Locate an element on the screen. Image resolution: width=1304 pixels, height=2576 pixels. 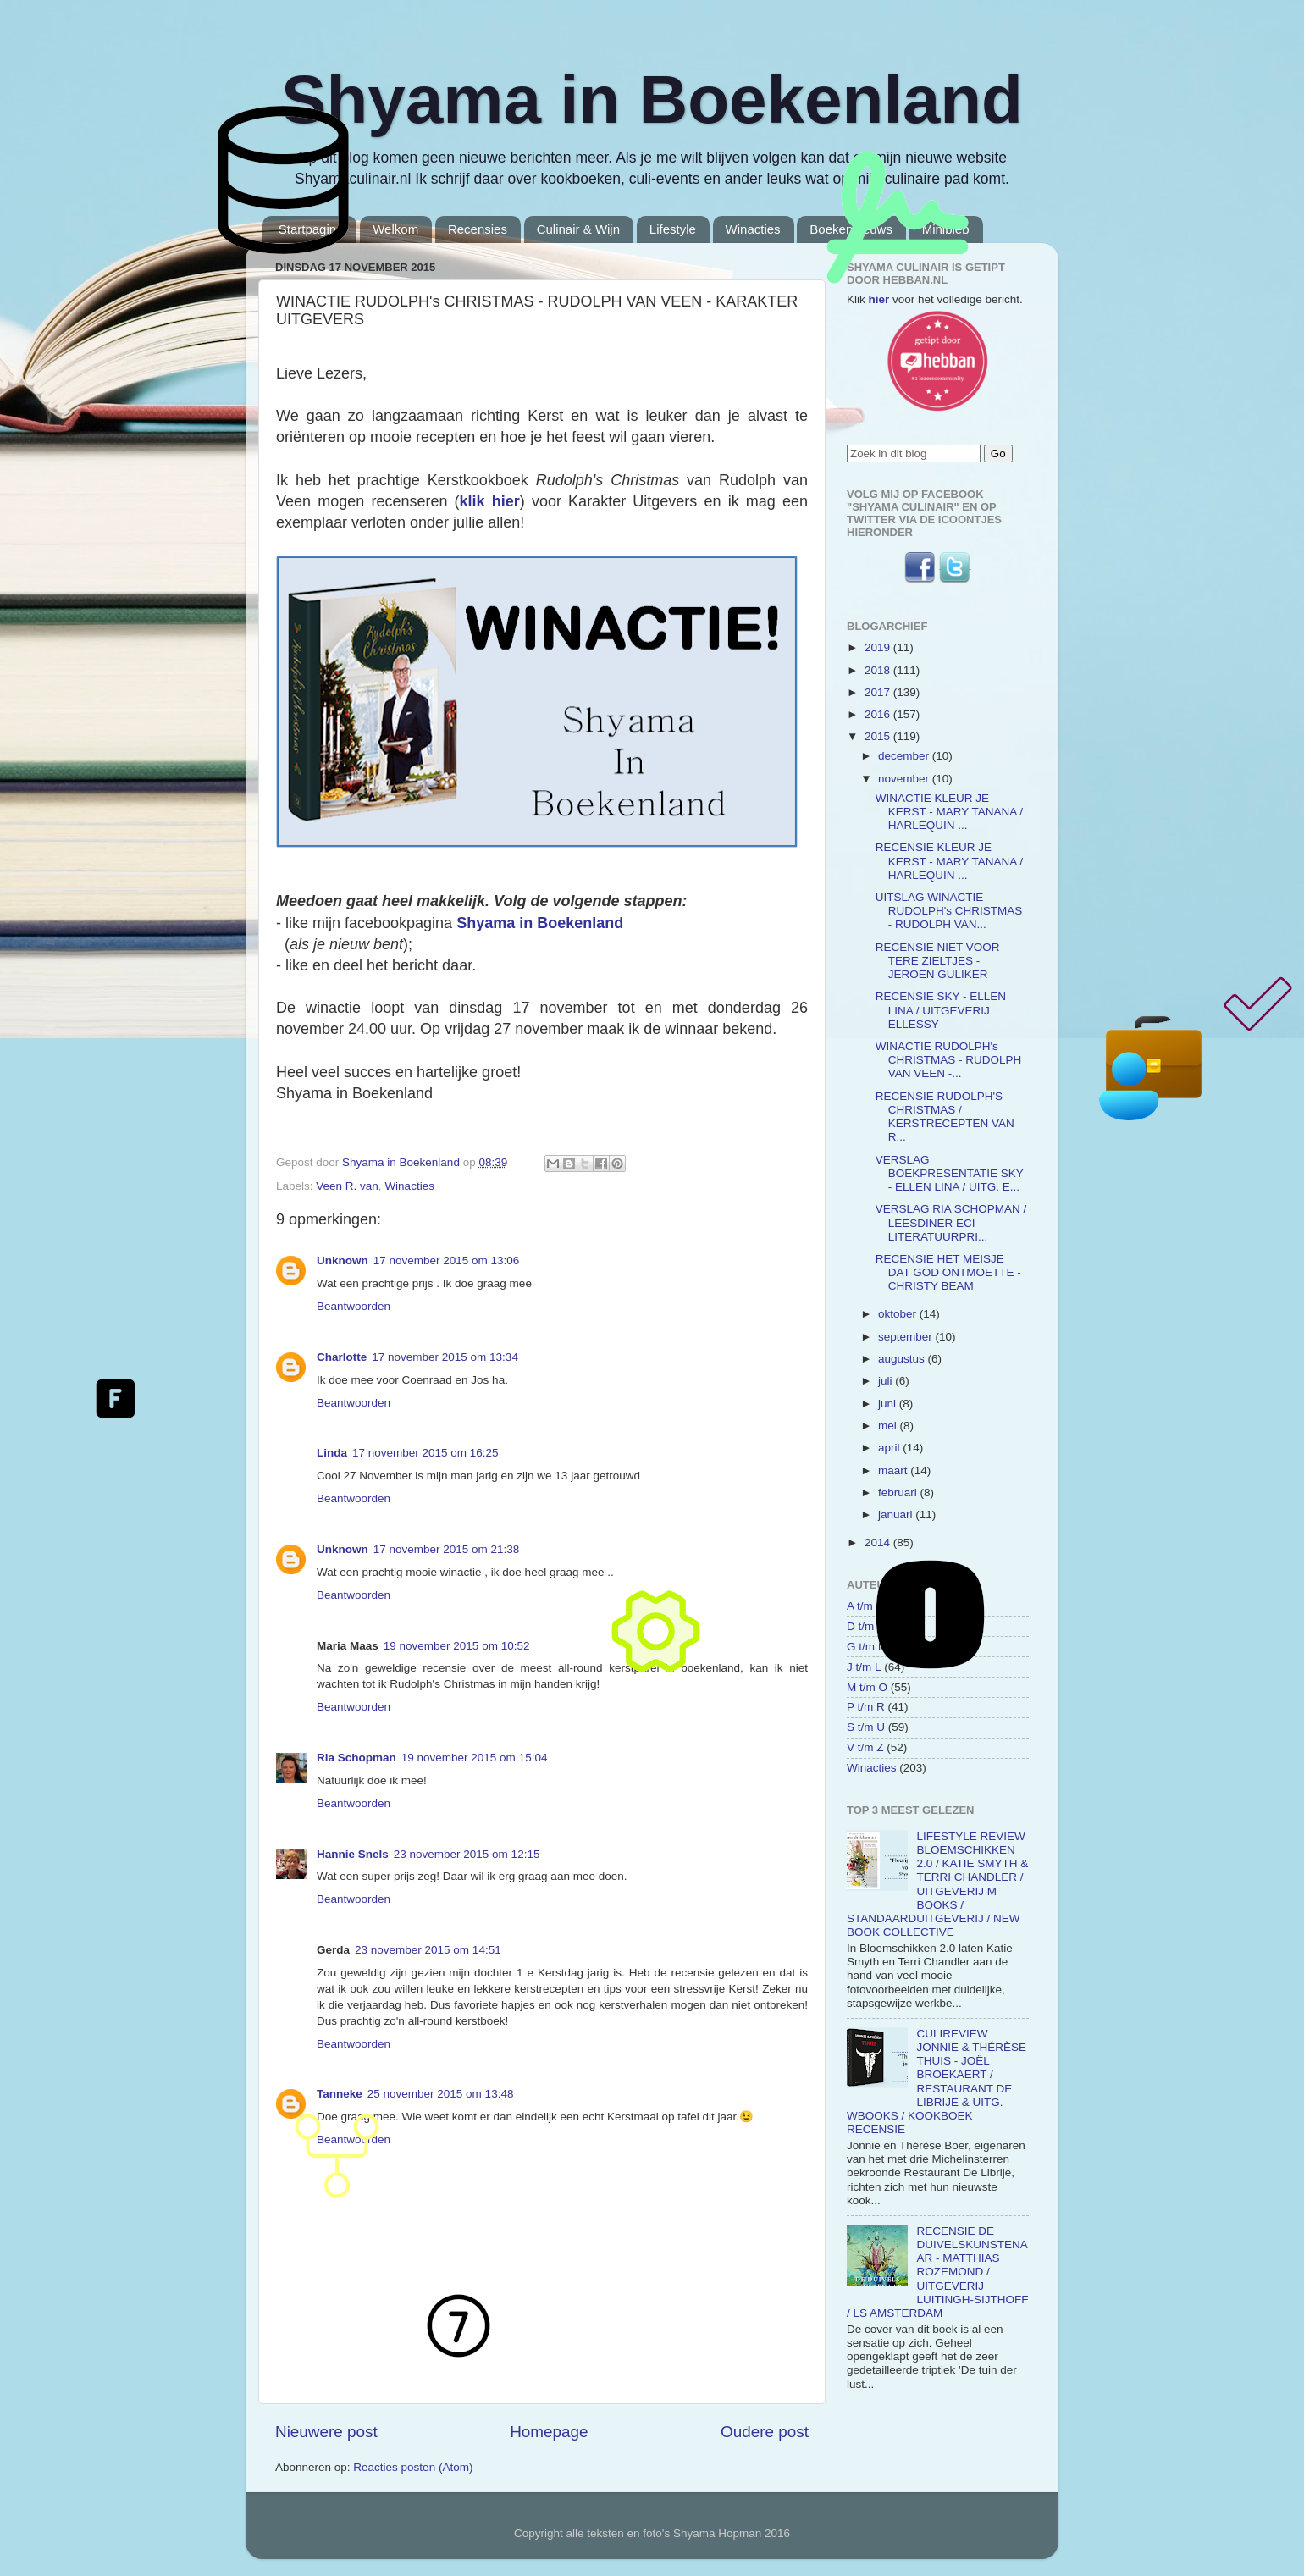
access database storage is located at coordinates (283, 180).